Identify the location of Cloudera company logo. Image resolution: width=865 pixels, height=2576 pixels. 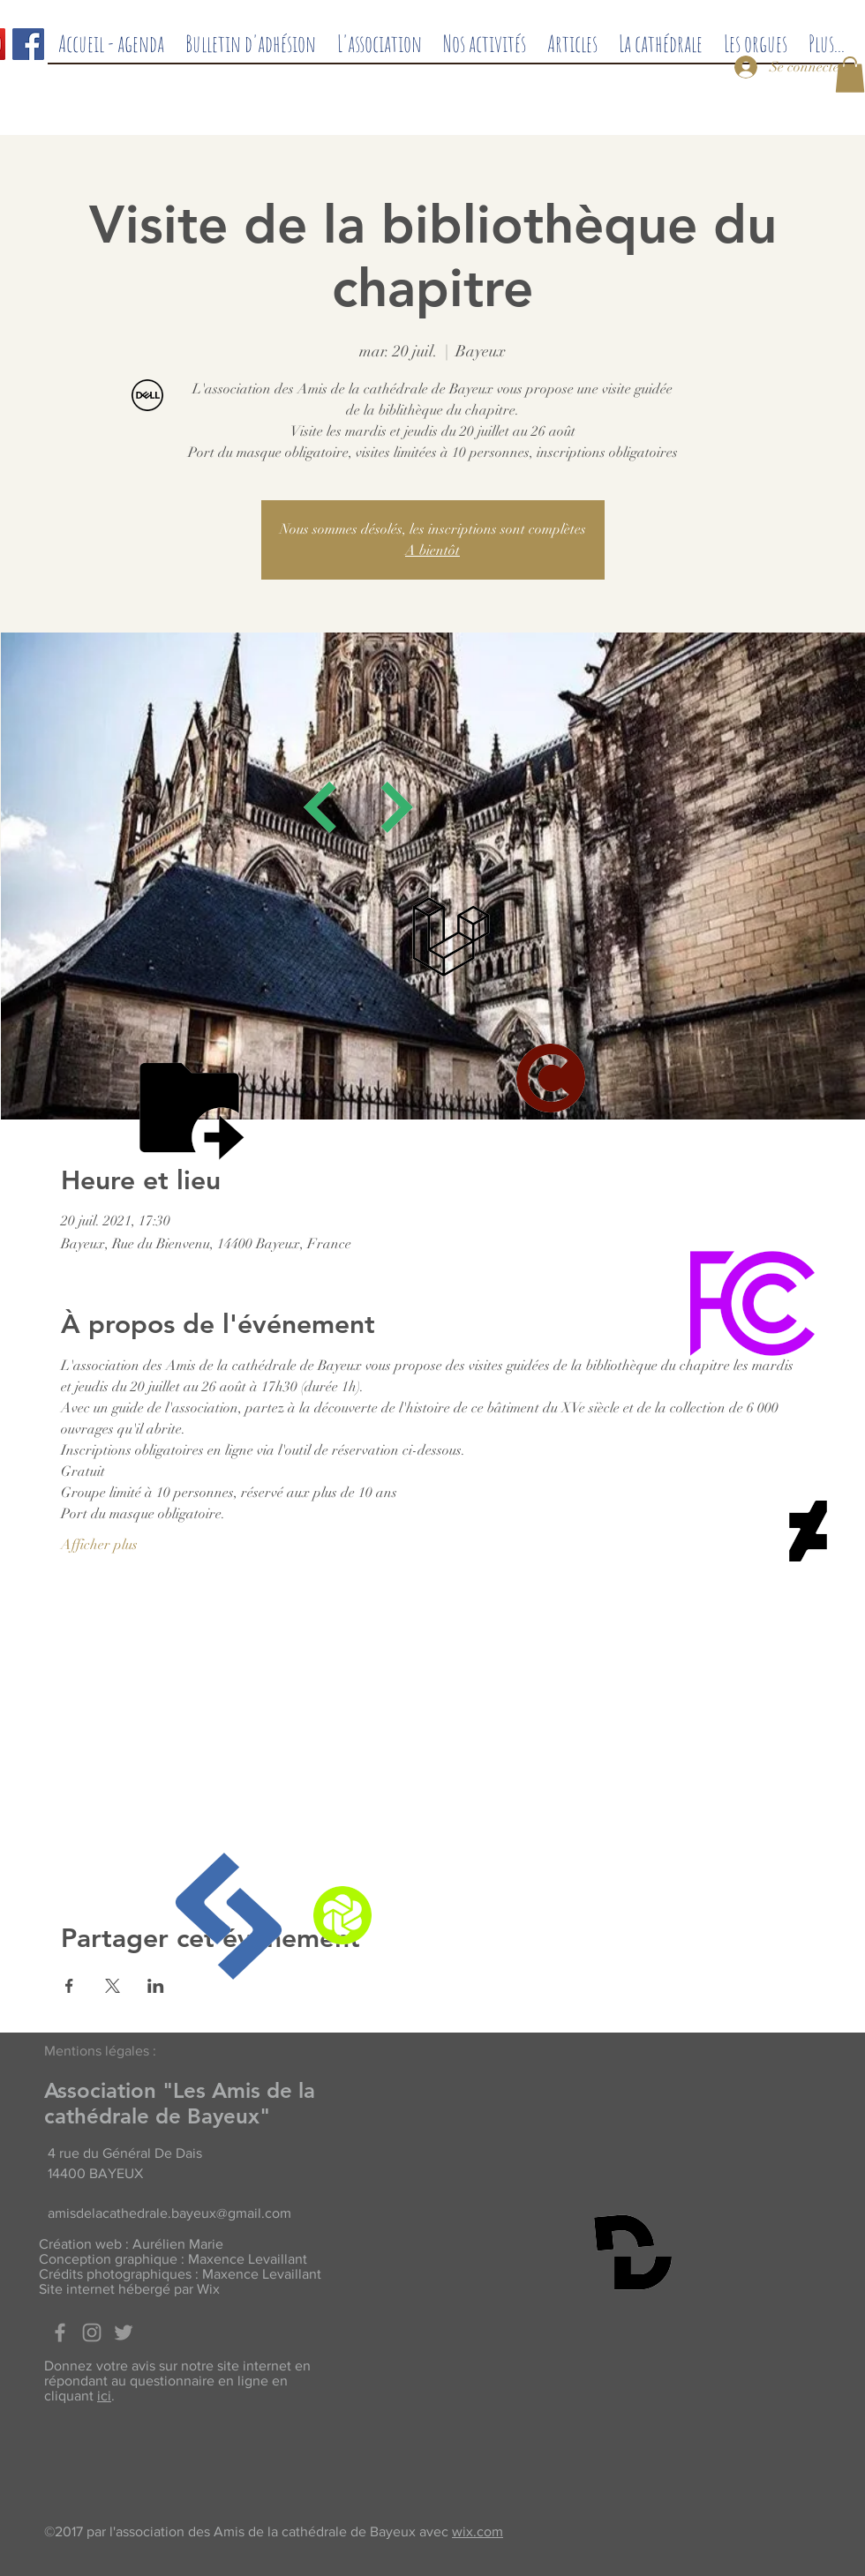
(551, 1078).